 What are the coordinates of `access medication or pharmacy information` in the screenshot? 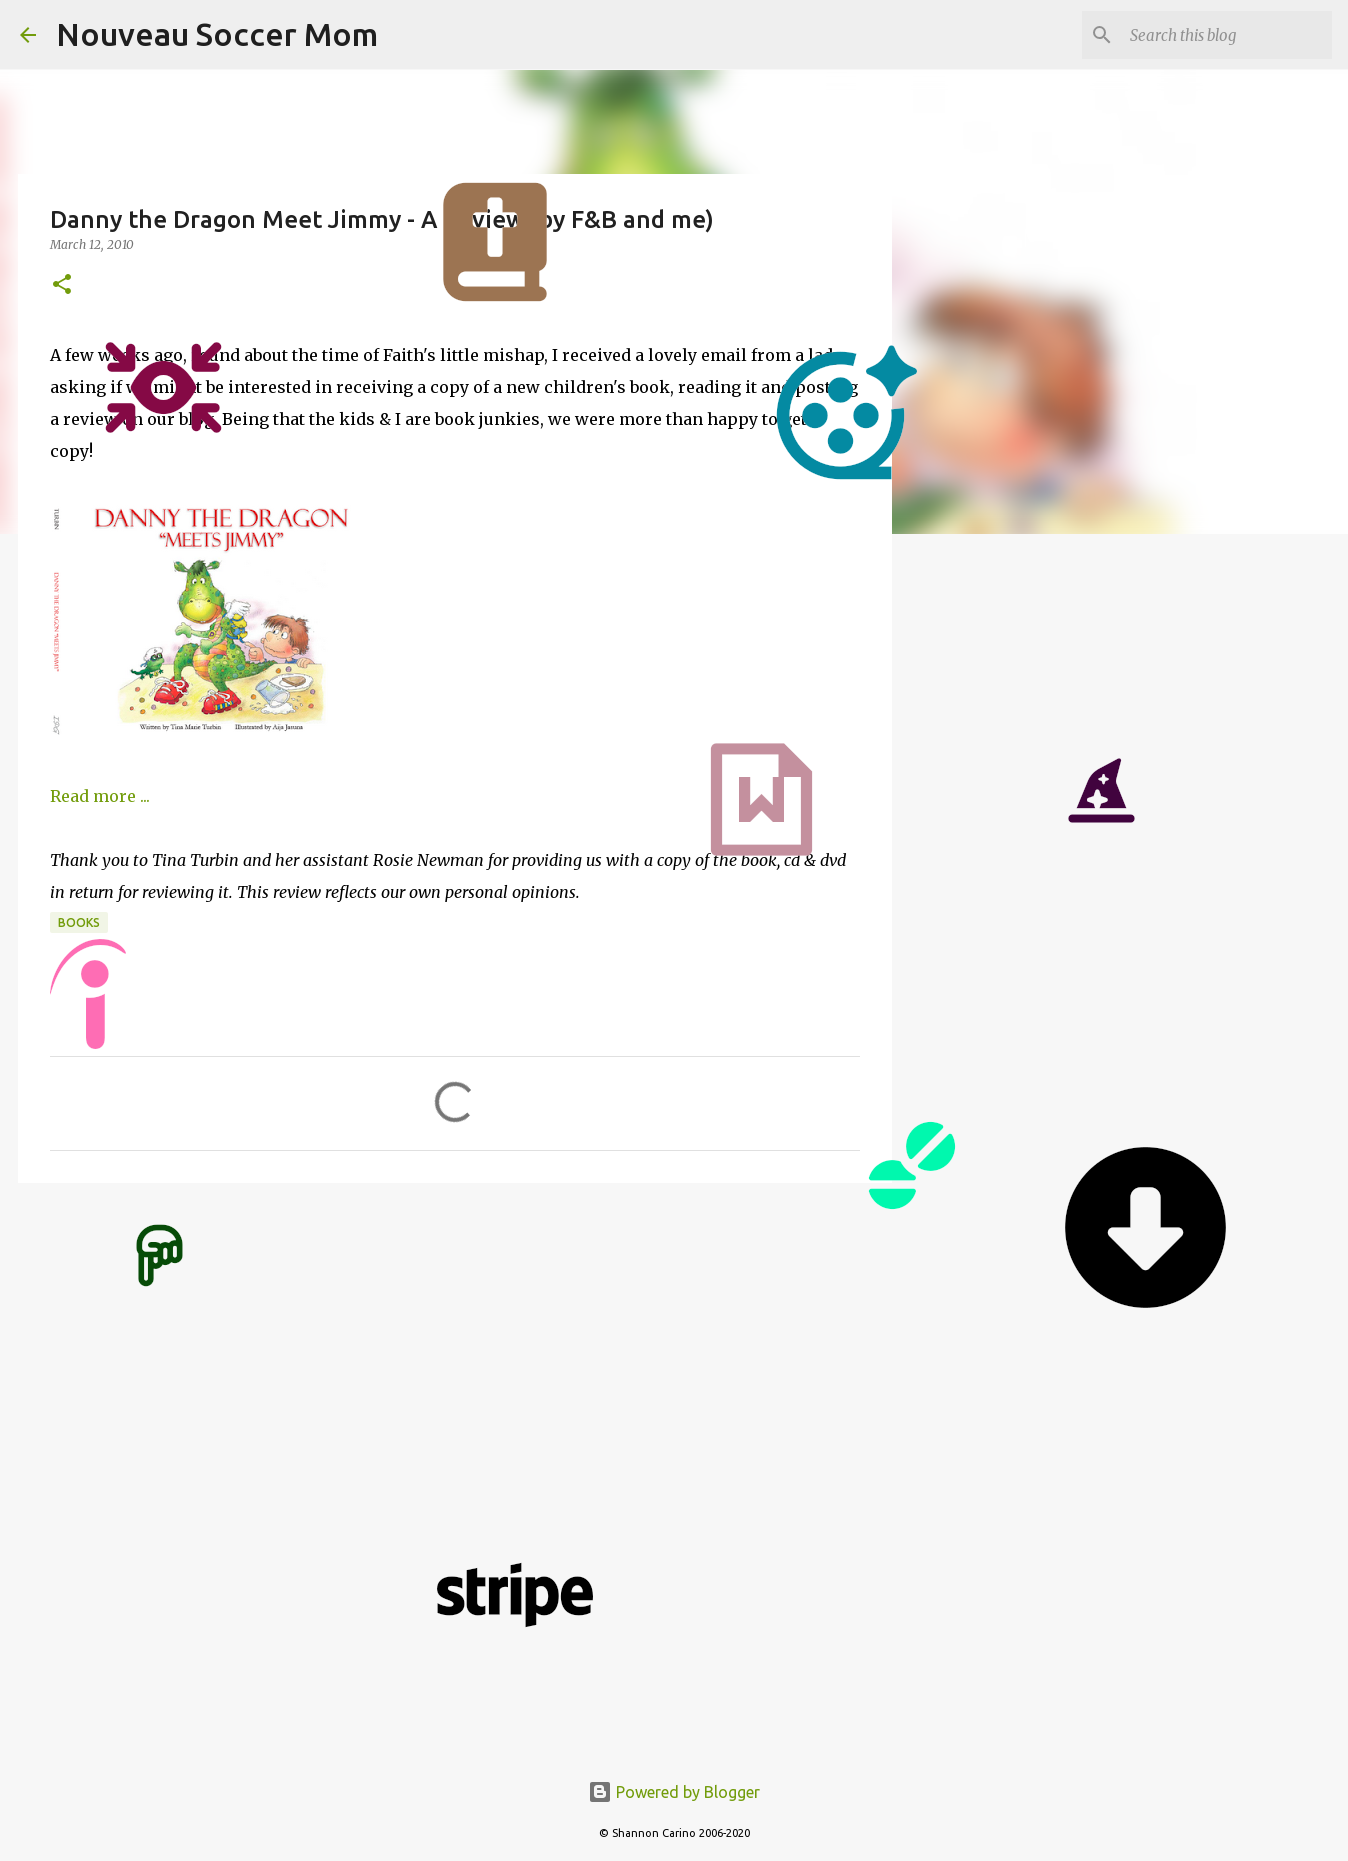 It's located at (911, 1165).